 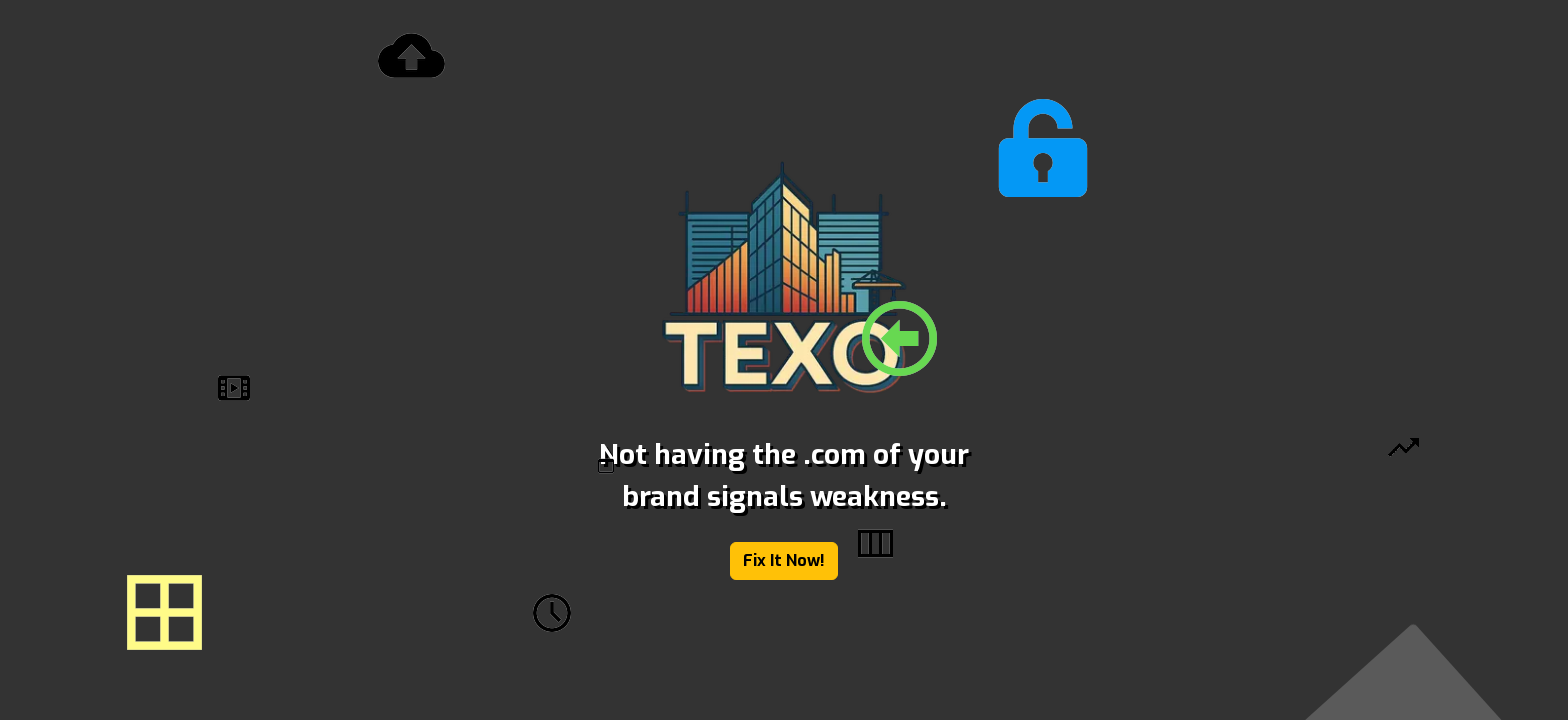 What do you see at coordinates (234, 388) in the screenshot?
I see `play video or movie content` at bounding box center [234, 388].